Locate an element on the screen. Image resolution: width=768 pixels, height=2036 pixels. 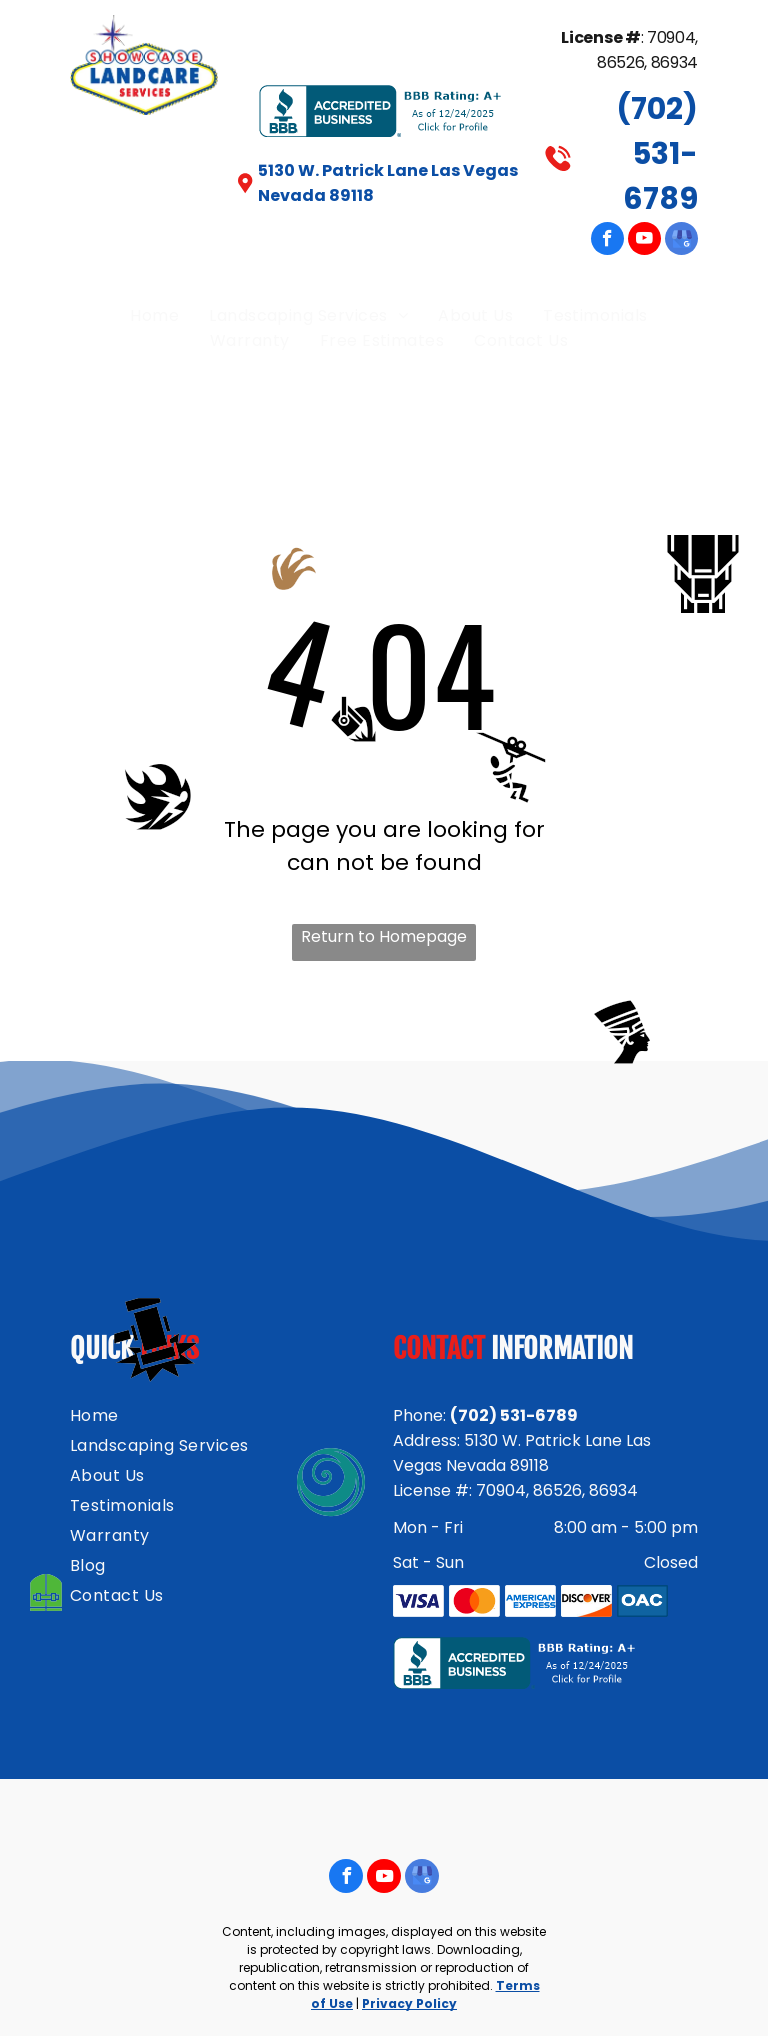
indicates a legal or court-related feature is located at coordinates (156, 1340).